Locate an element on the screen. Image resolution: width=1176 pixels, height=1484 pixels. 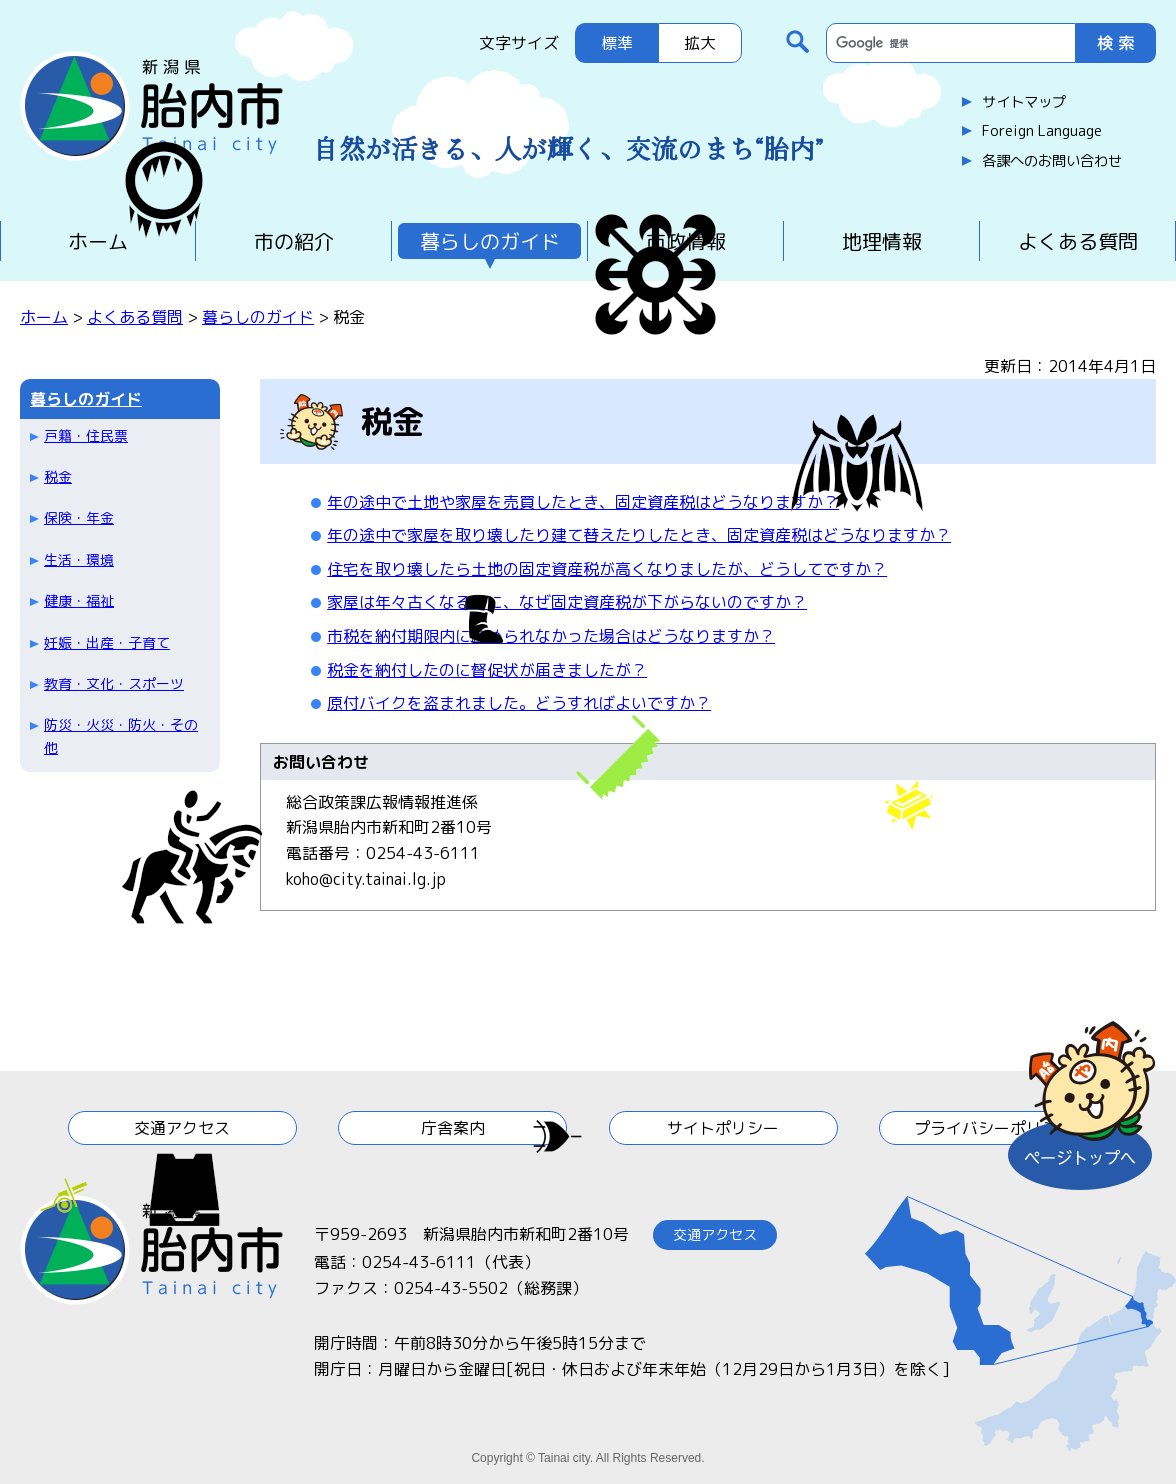
select cavalry unit type is located at coordinates (192, 857).